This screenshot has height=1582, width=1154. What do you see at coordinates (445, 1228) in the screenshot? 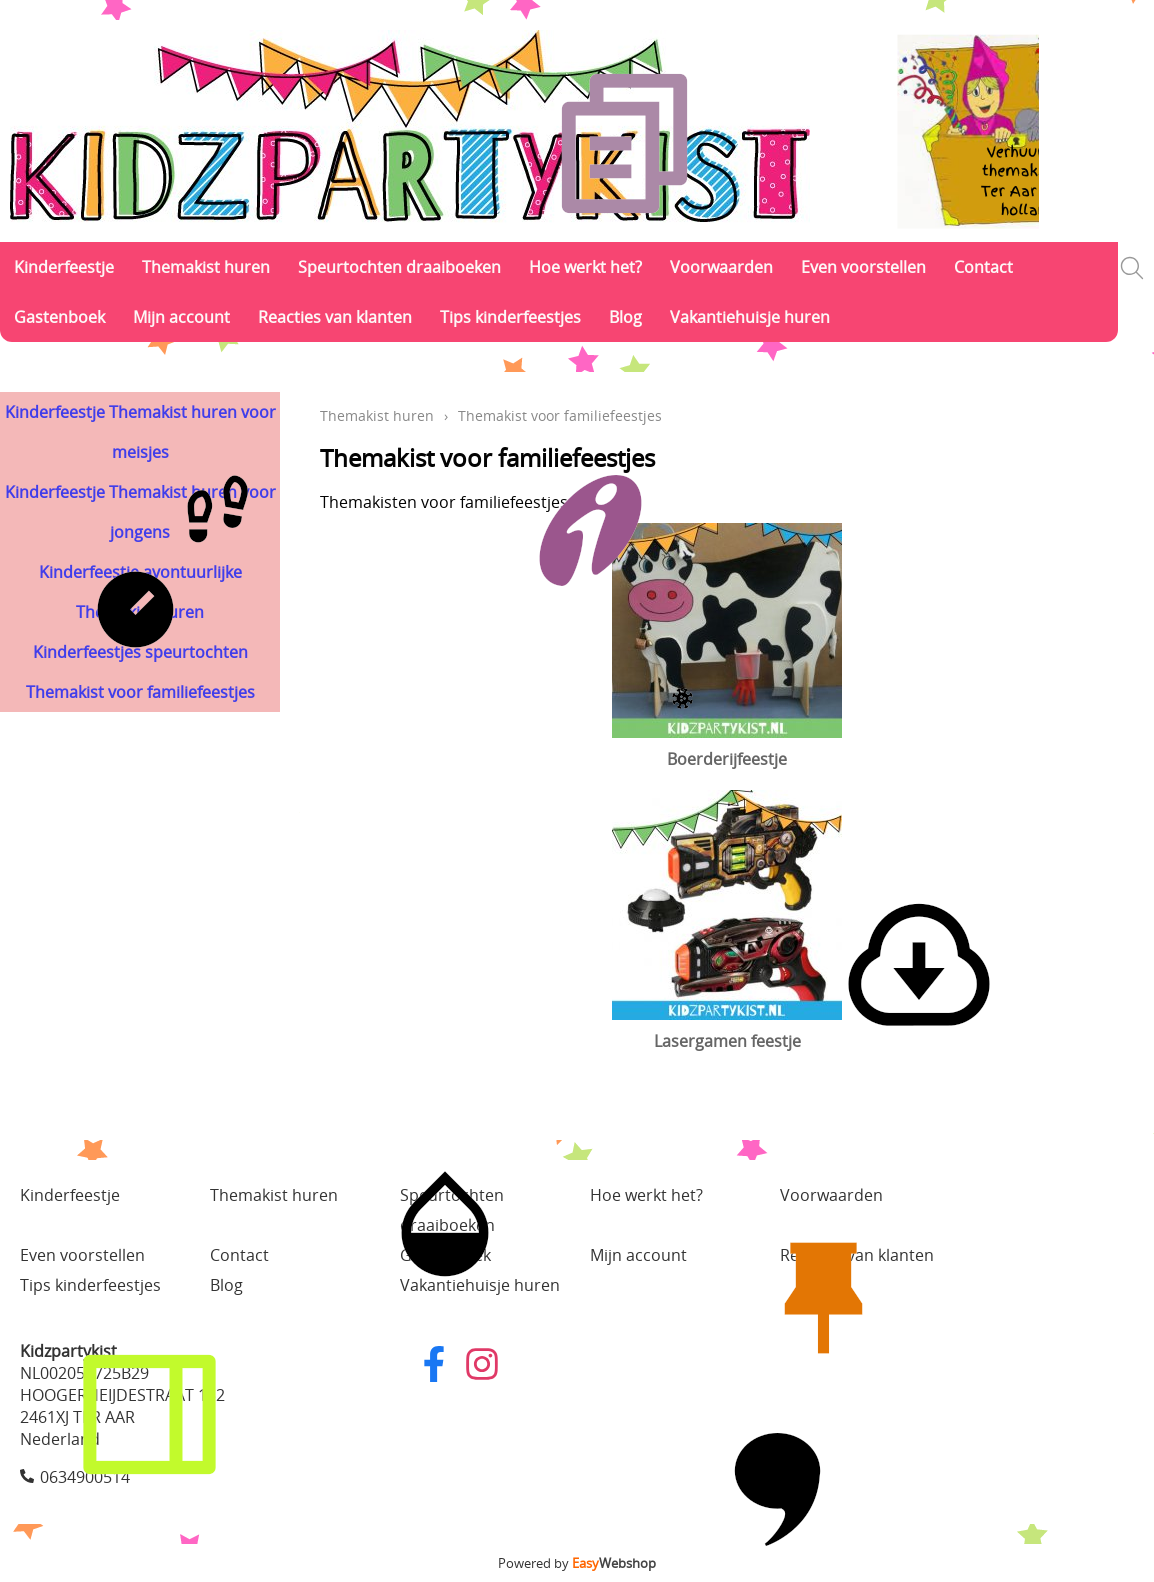
I see `adjust color contrast settings` at bounding box center [445, 1228].